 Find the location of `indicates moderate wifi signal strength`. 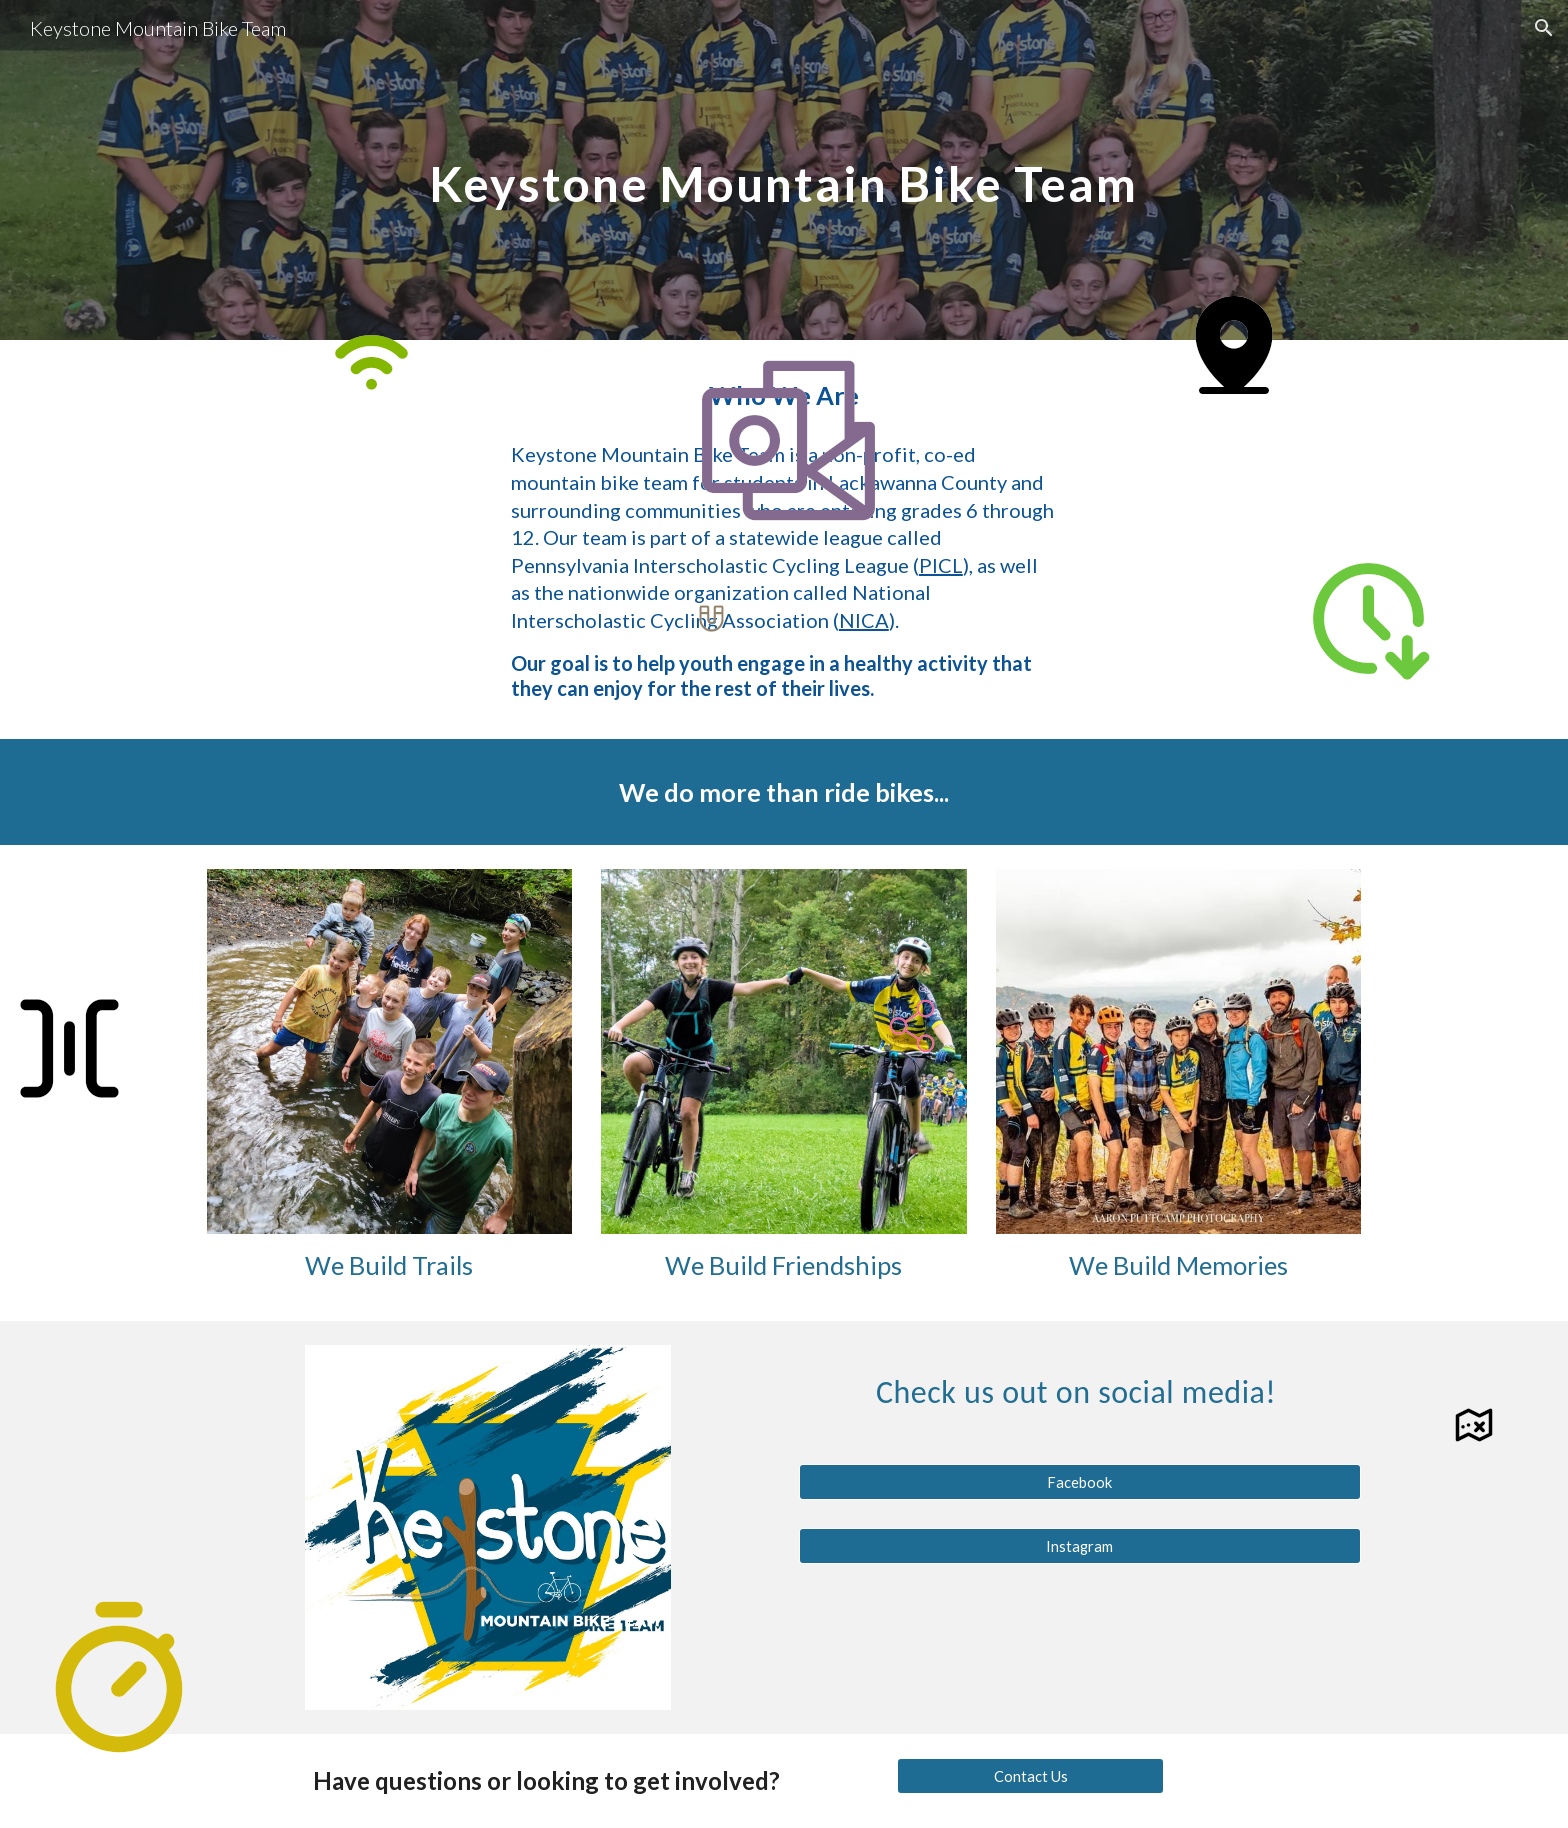

indicates moderate wifi signal strength is located at coordinates (371, 351).